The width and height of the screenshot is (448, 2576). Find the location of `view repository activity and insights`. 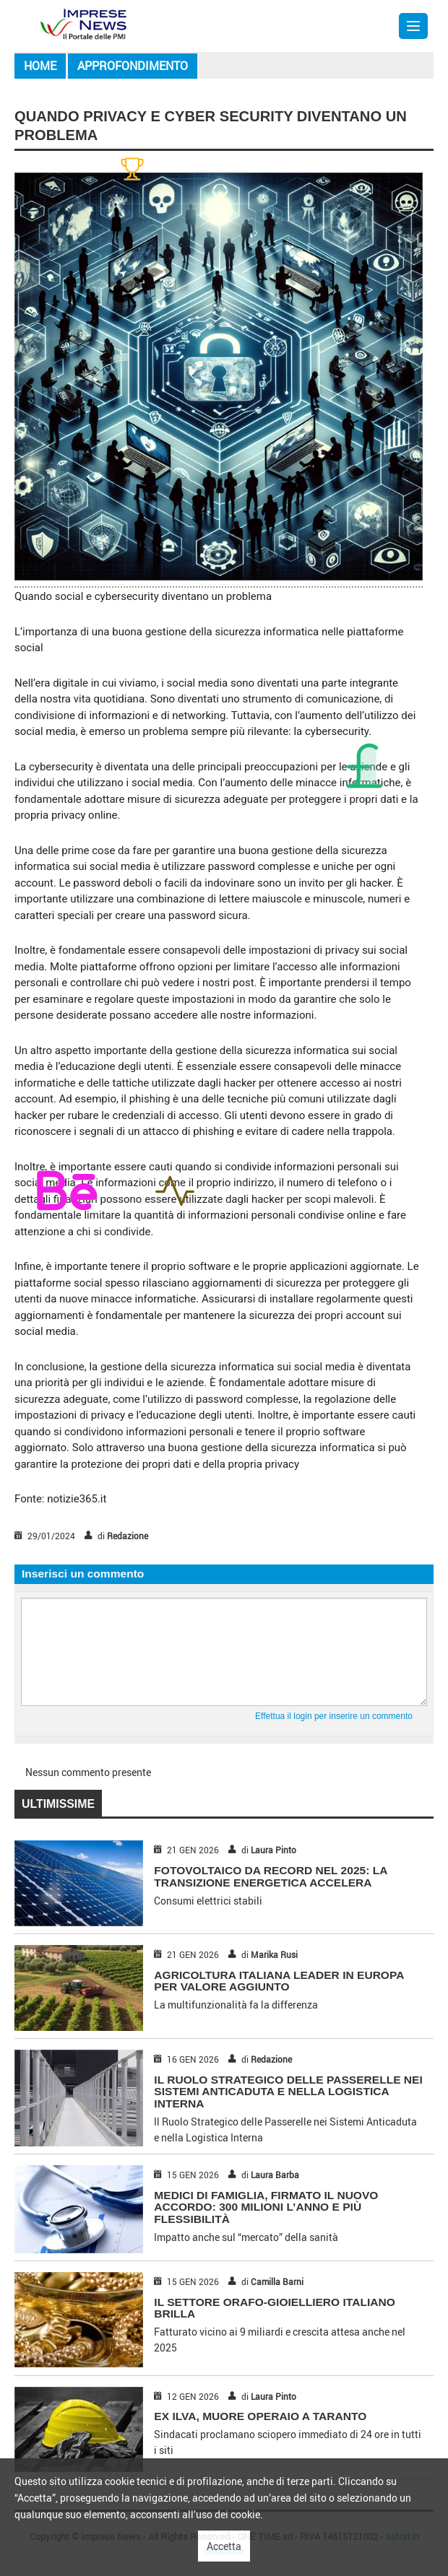

view repository activity and insights is located at coordinates (175, 1191).